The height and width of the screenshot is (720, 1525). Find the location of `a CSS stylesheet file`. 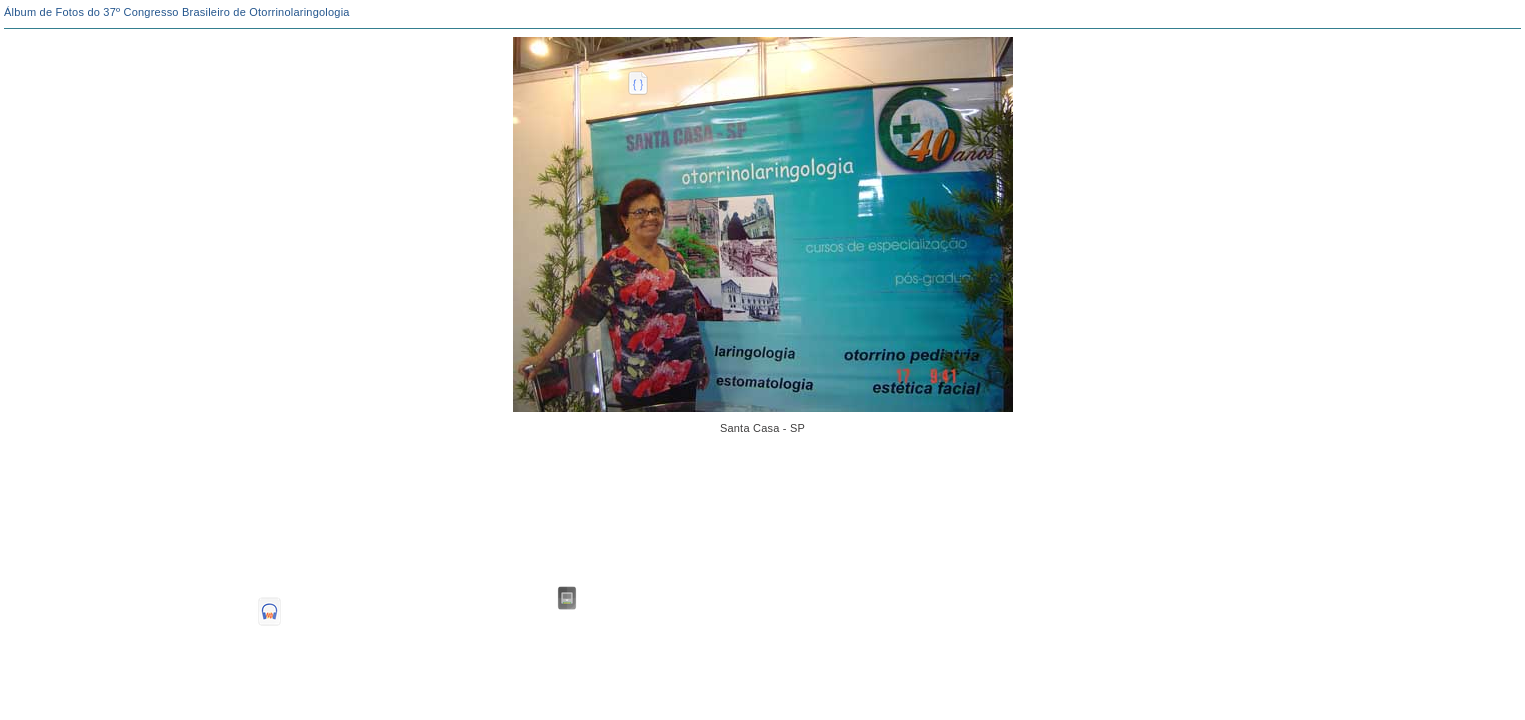

a CSS stylesheet file is located at coordinates (638, 83).